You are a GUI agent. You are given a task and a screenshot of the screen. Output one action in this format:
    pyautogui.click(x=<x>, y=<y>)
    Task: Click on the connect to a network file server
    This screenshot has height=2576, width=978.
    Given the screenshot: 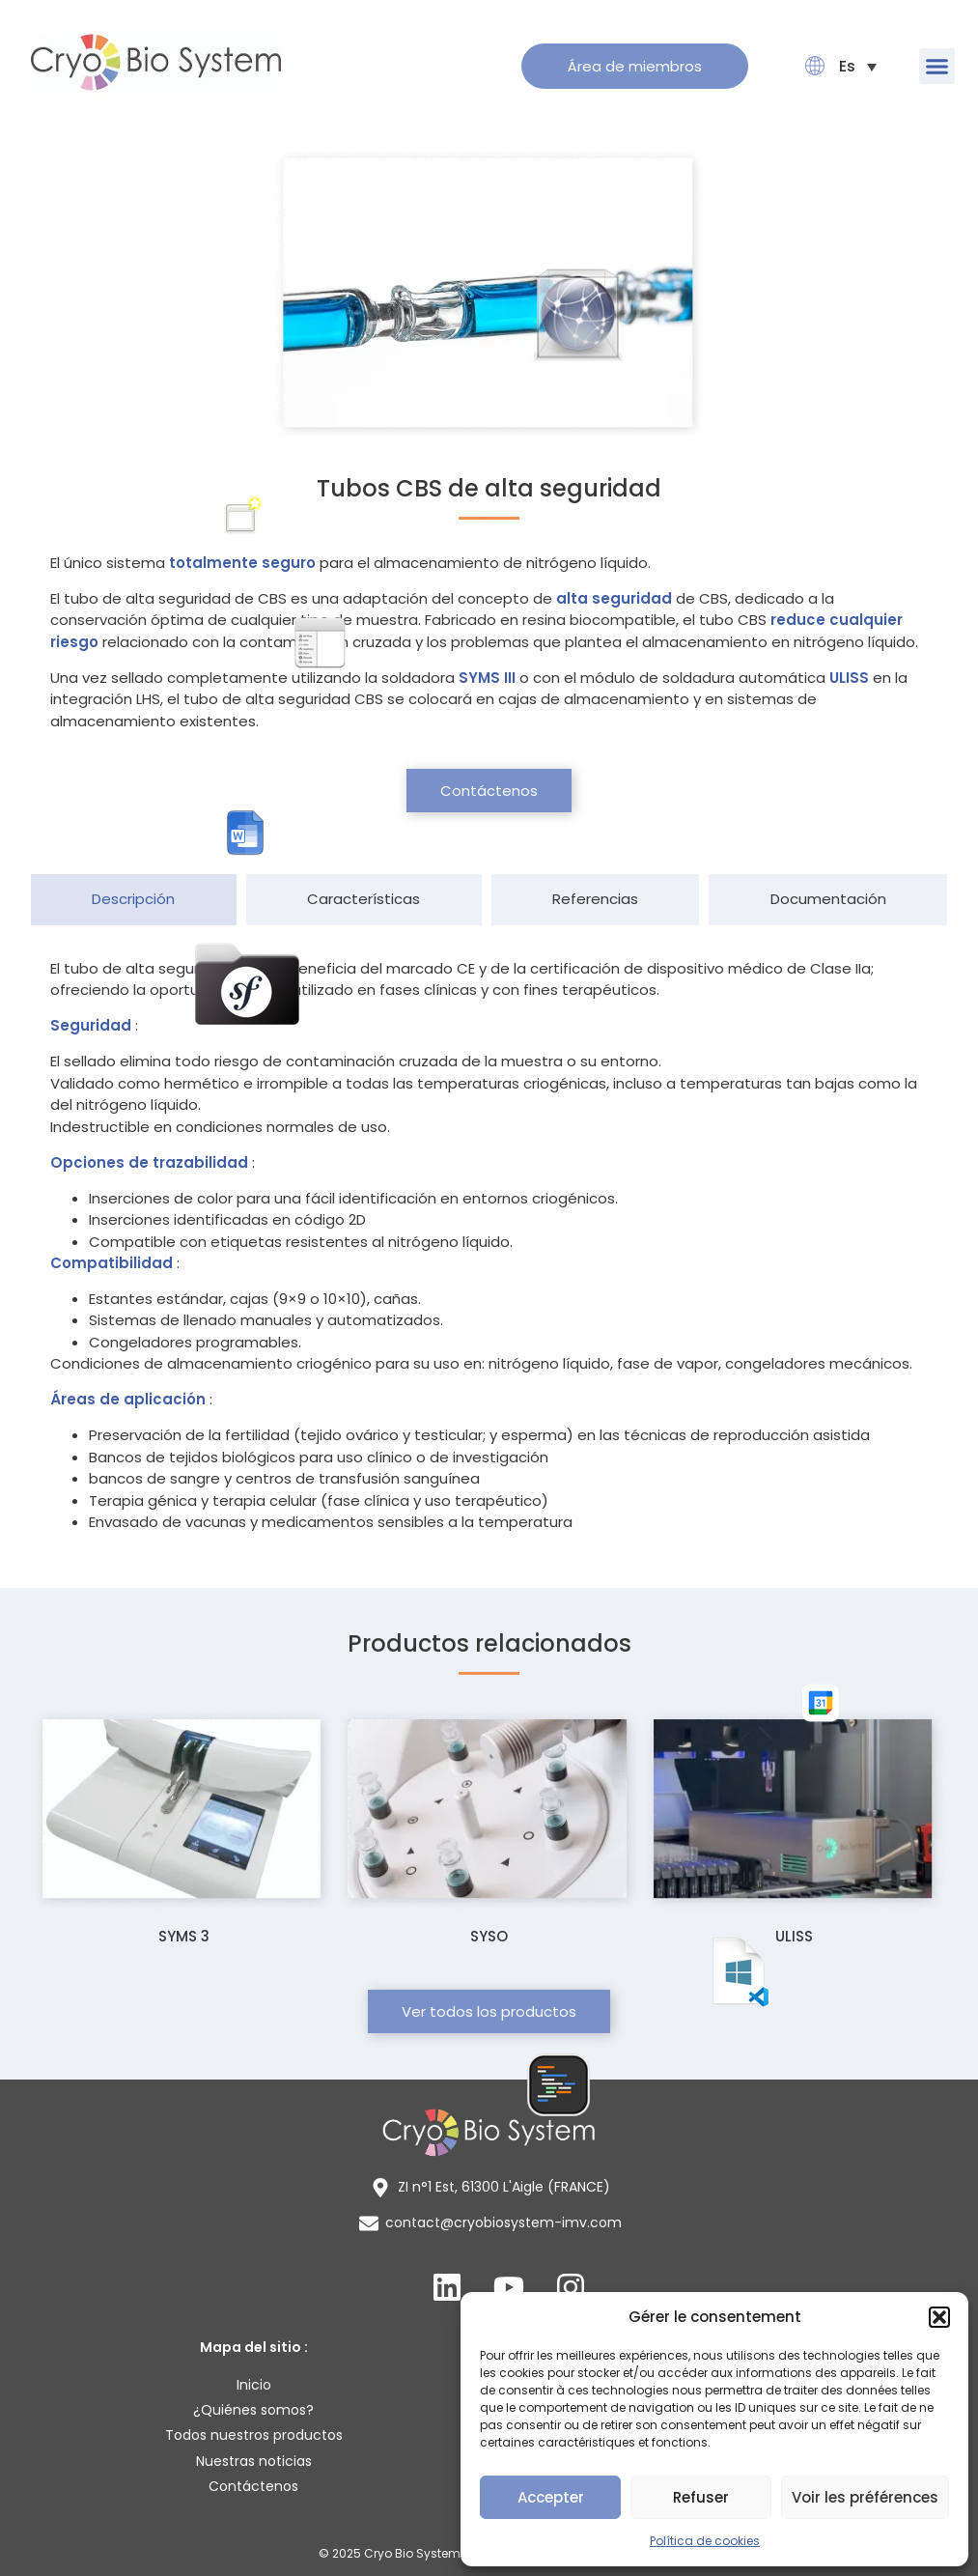 What is the action you would take?
    pyautogui.click(x=578, y=315)
    